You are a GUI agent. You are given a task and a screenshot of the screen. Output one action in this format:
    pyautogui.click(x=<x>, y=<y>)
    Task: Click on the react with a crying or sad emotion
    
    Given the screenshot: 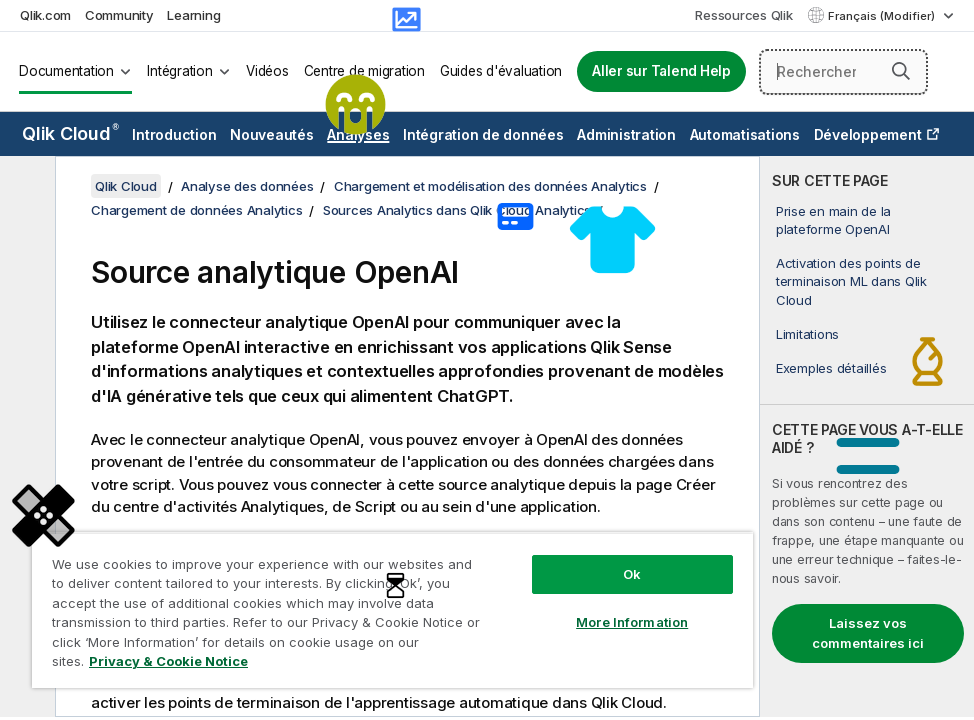 What is the action you would take?
    pyautogui.click(x=355, y=104)
    